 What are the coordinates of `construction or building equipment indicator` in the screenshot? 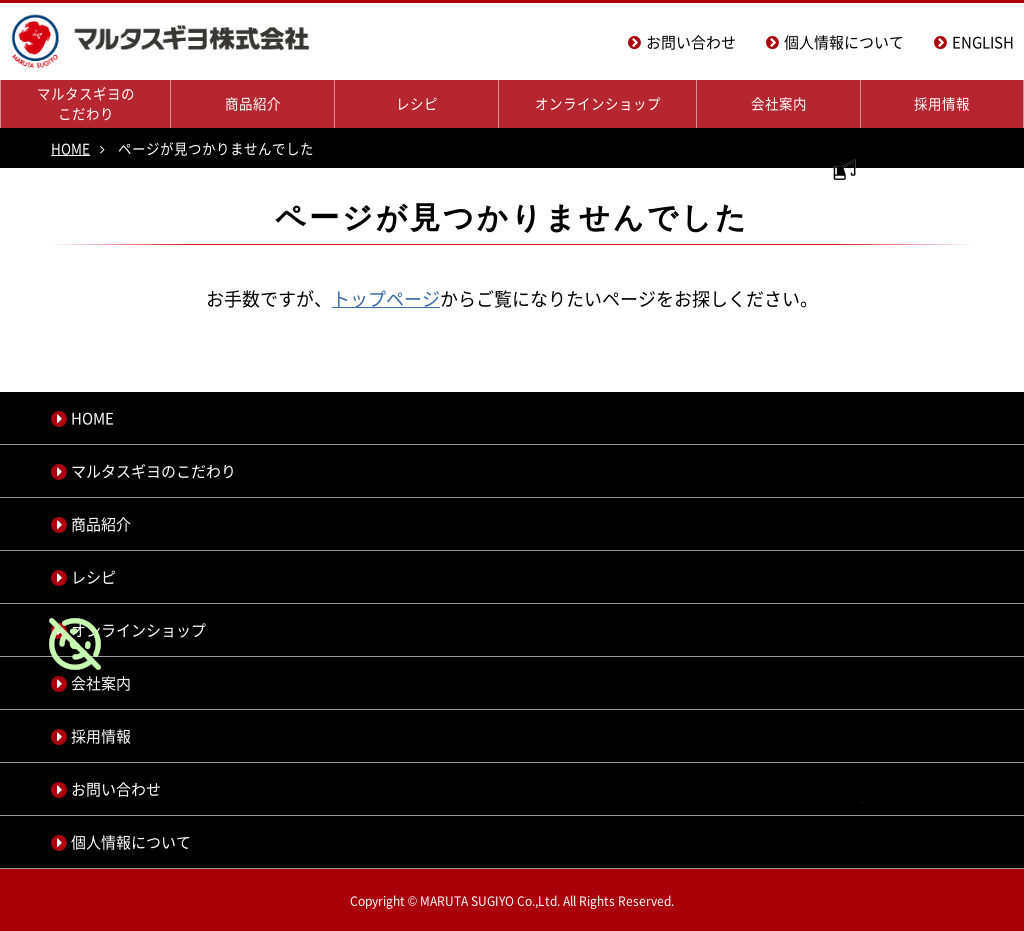 It's located at (845, 171).